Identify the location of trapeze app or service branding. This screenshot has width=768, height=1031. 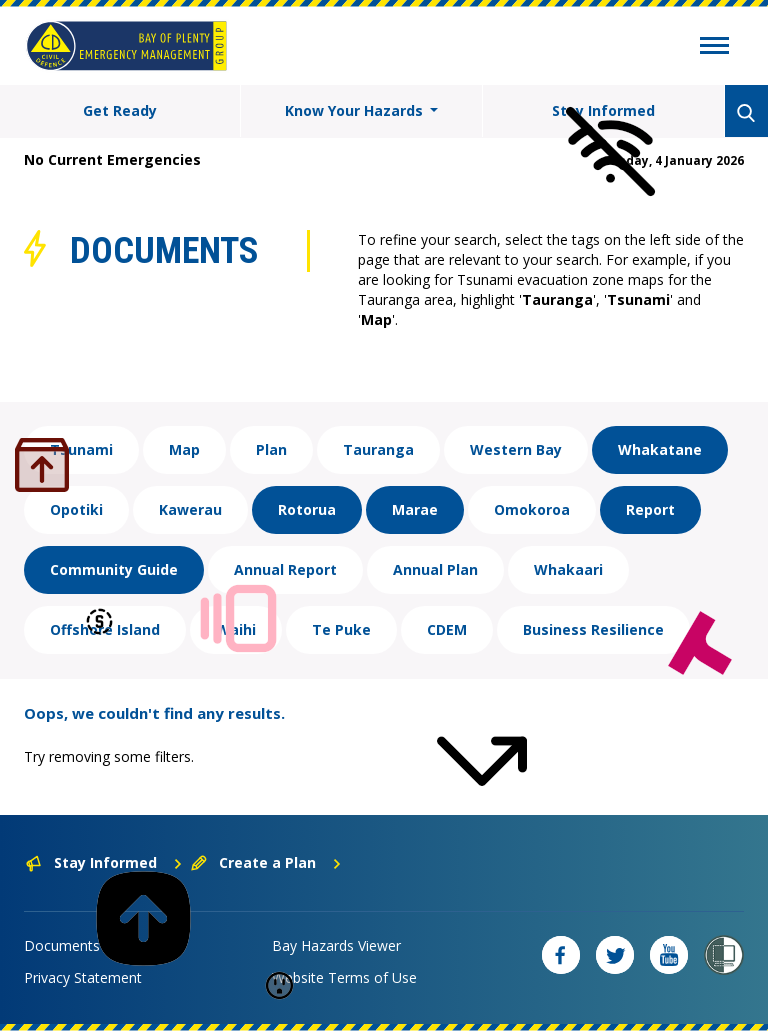
(700, 643).